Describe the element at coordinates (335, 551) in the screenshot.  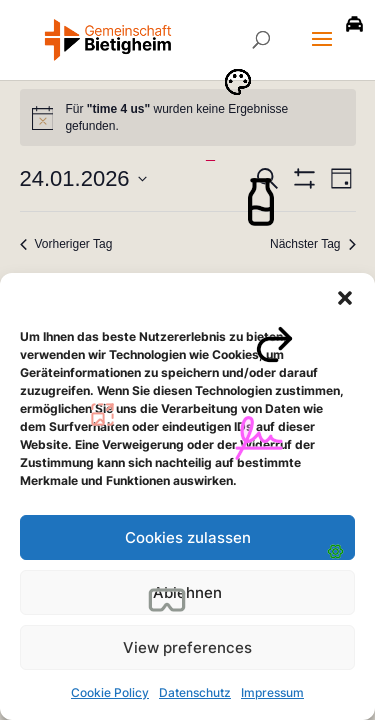
I see `access settings or preferences` at that location.